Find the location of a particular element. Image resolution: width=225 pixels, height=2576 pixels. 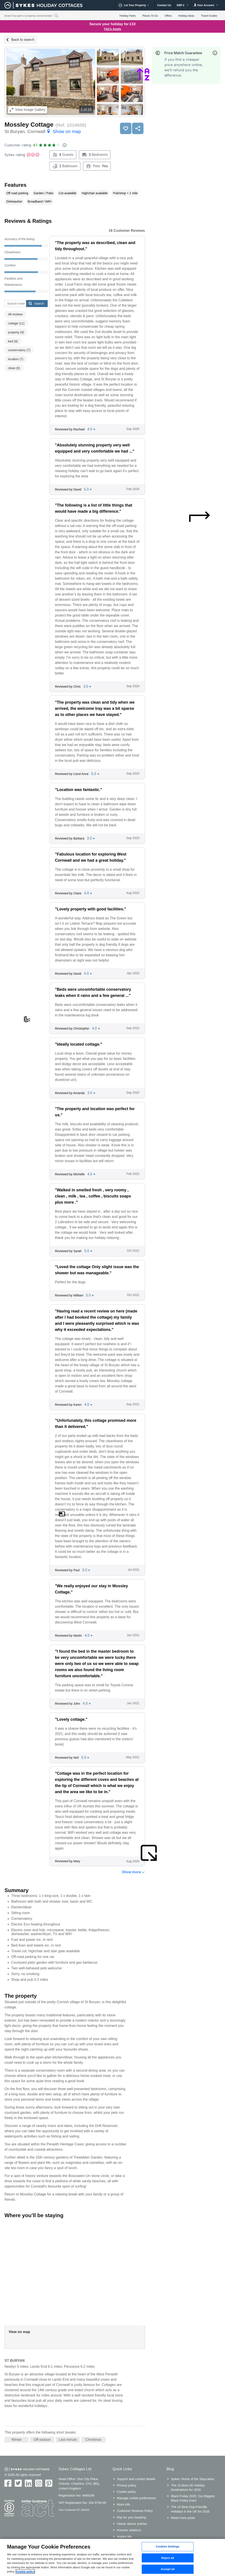

sort alphabetically from A to Z is located at coordinates (143, 74).